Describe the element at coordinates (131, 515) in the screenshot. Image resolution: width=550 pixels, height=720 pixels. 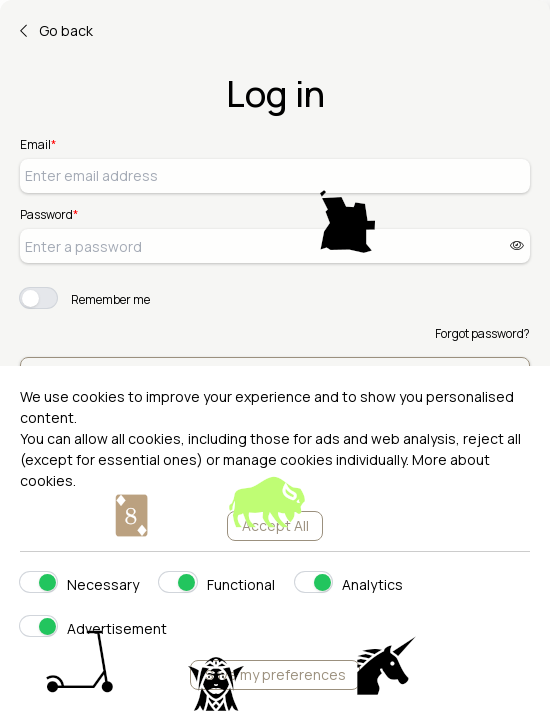
I see `play the 8 of diamonds card` at that location.